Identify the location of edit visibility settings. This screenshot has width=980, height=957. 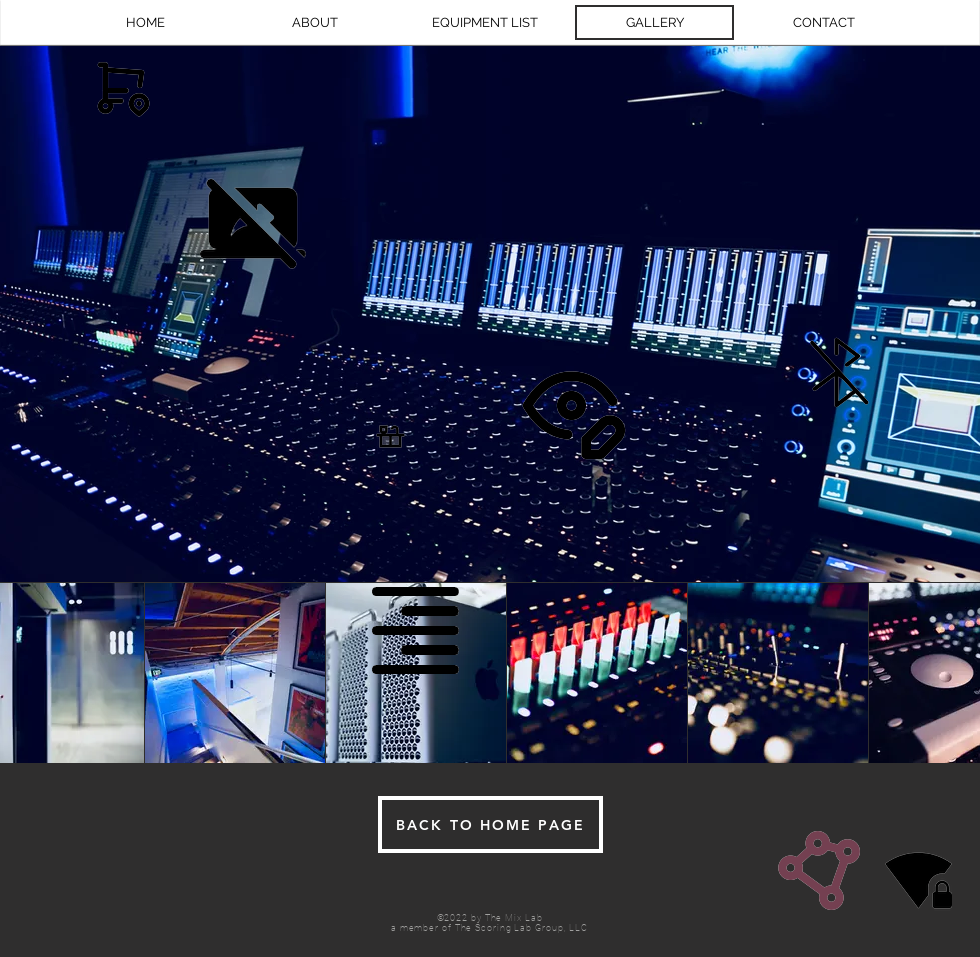
(571, 405).